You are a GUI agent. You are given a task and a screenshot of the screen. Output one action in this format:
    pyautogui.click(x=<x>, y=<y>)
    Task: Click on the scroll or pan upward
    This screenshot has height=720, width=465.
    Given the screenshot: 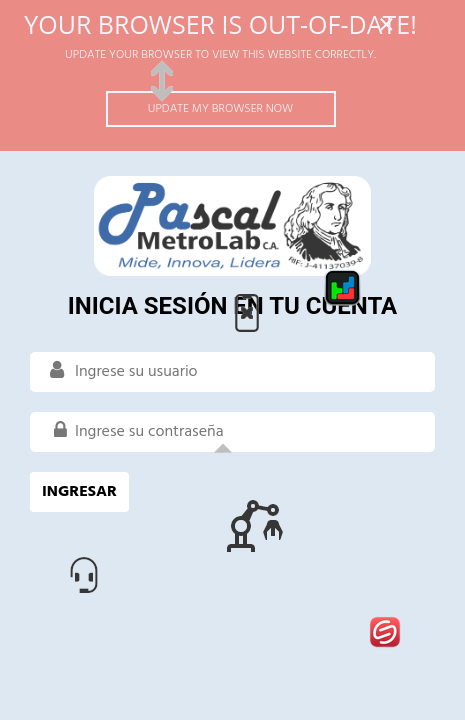 What is the action you would take?
    pyautogui.click(x=223, y=449)
    